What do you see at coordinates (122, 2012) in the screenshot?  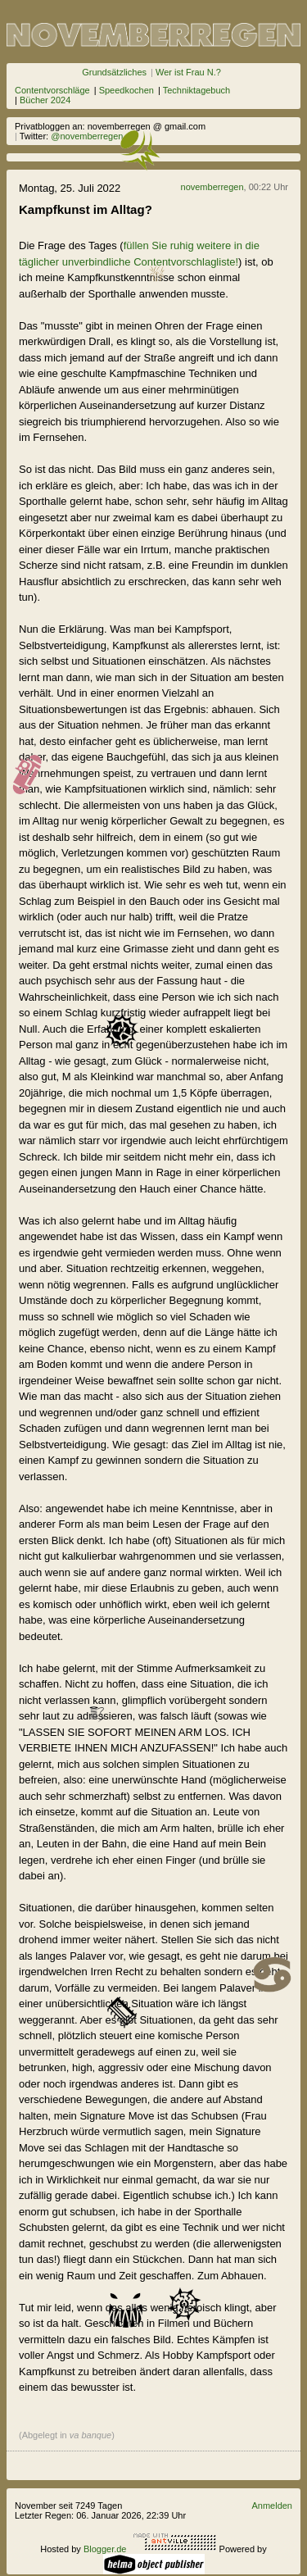 I see `view system memory or RAM usage` at bounding box center [122, 2012].